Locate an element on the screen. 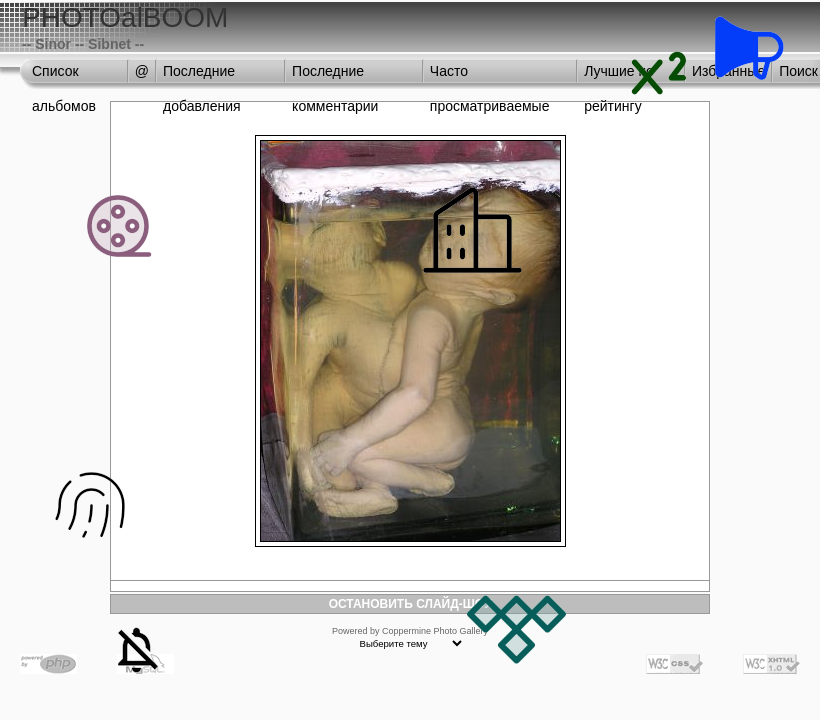 Image resolution: width=820 pixels, height=720 pixels. open tidal music streaming app is located at coordinates (516, 626).